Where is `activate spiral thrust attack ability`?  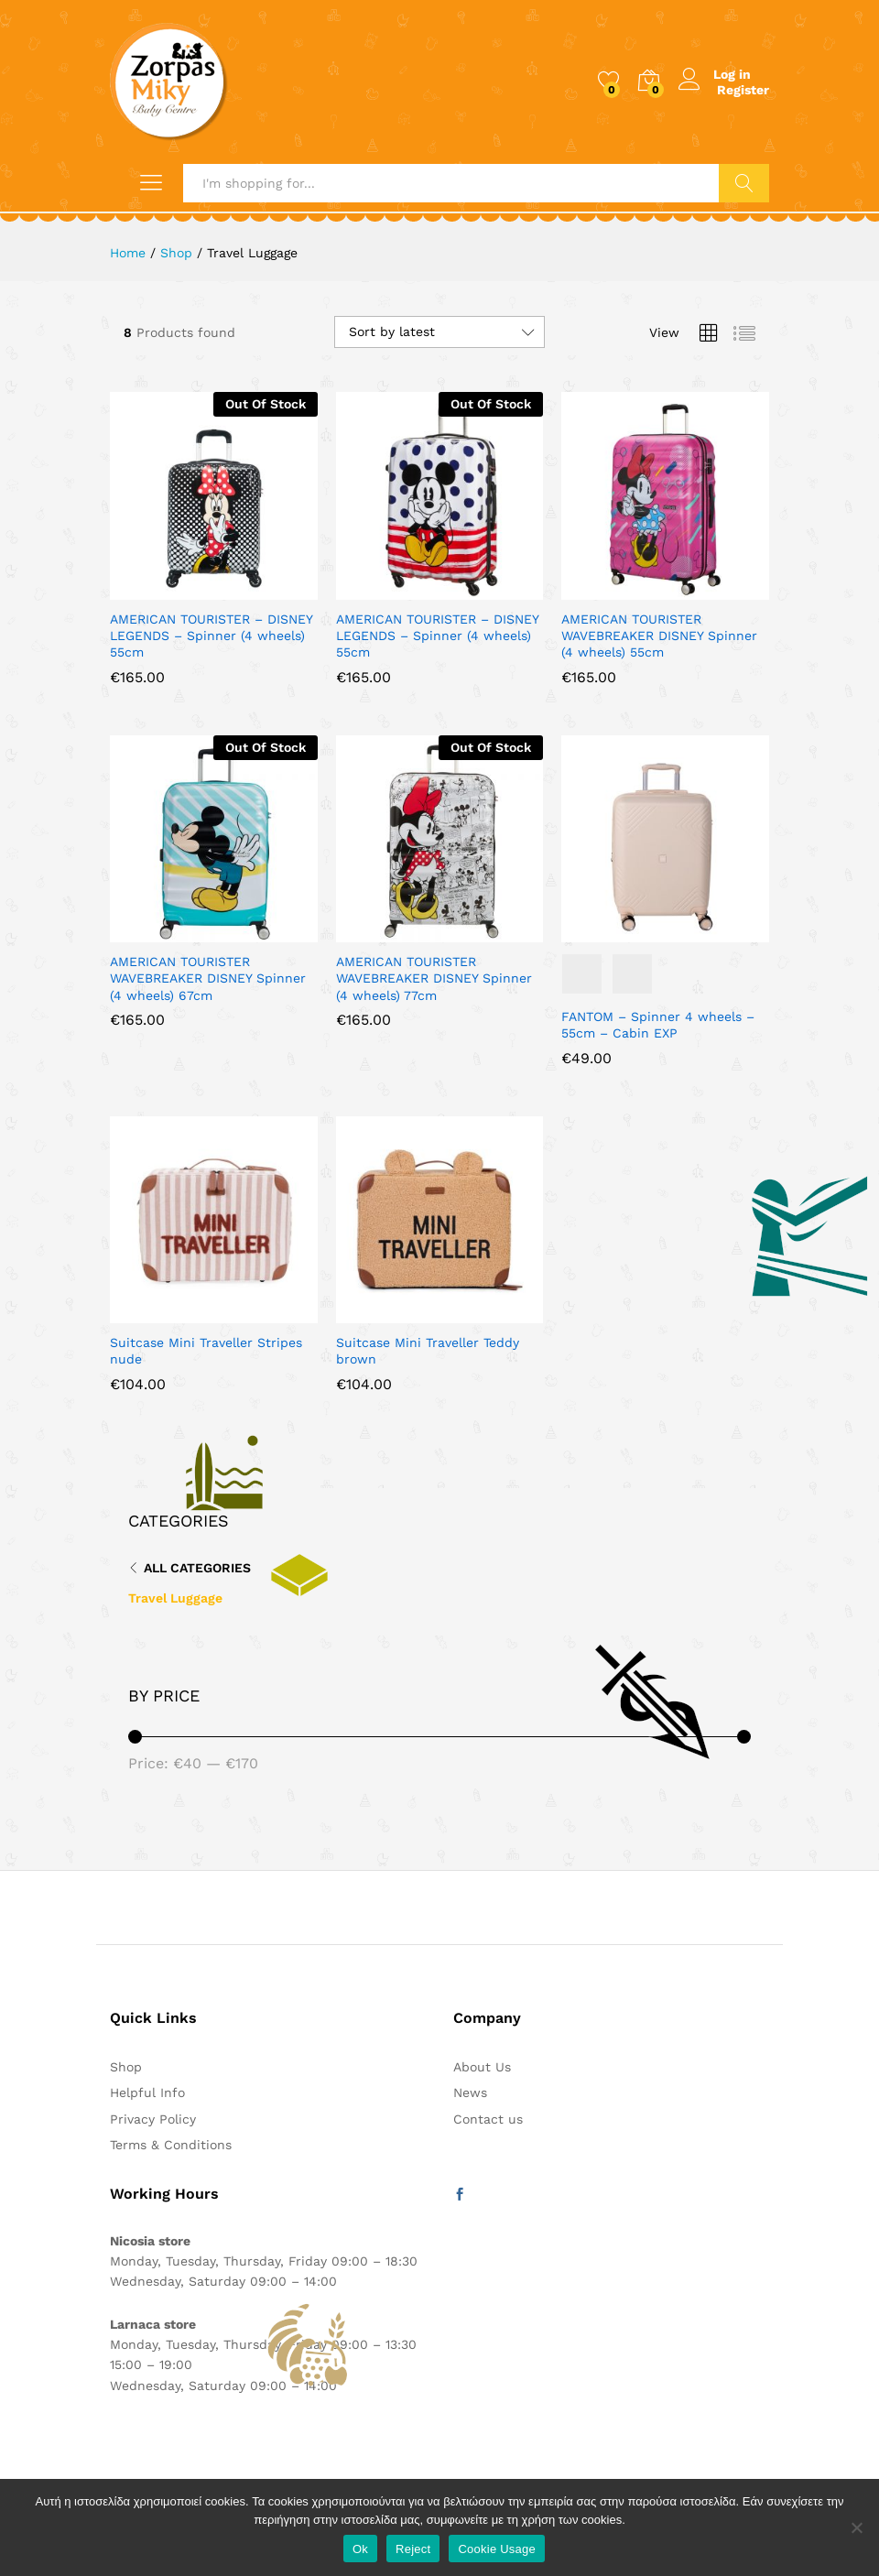
activate spiral thrust attack ability is located at coordinates (652, 1701).